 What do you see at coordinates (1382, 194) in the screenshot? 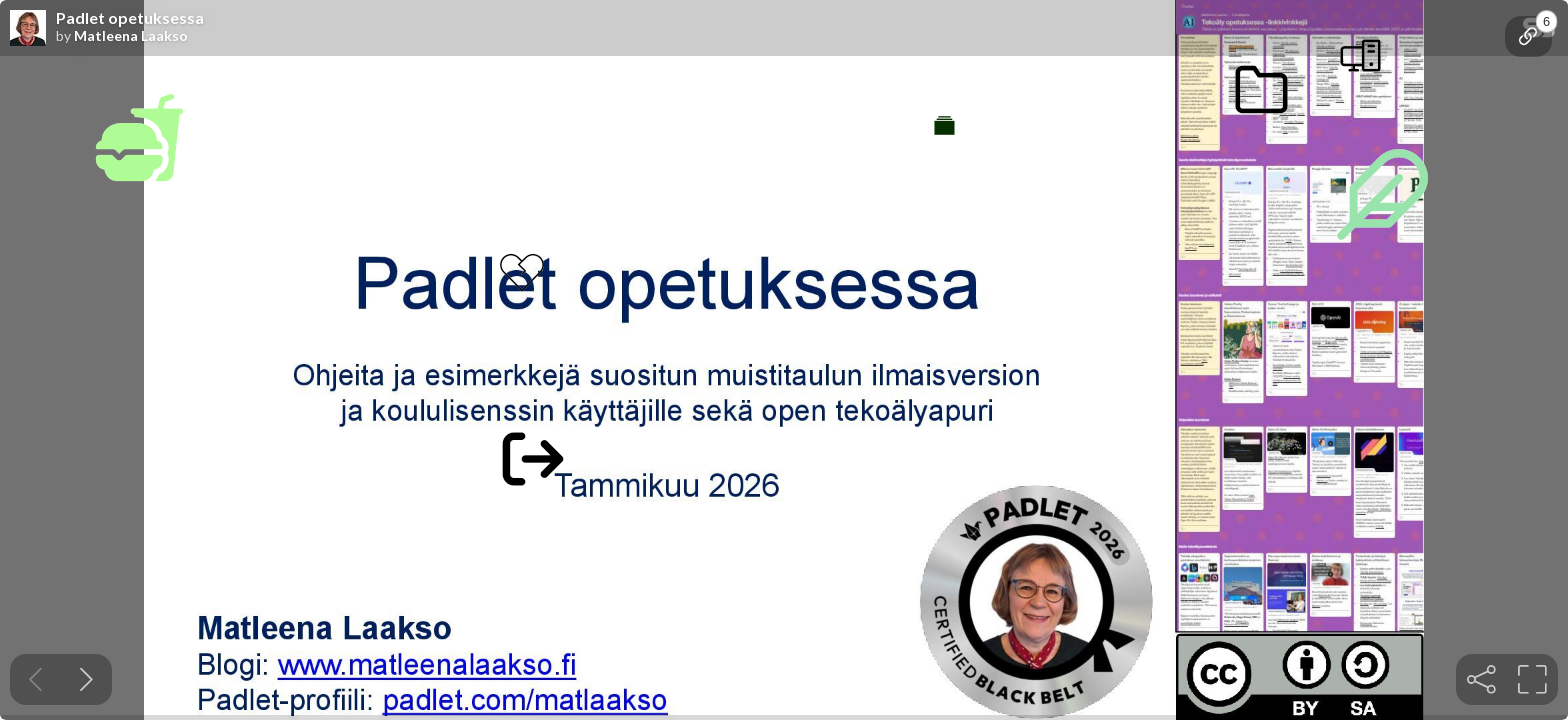
I see `compose a new message or note` at bounding box center [1382, 194].